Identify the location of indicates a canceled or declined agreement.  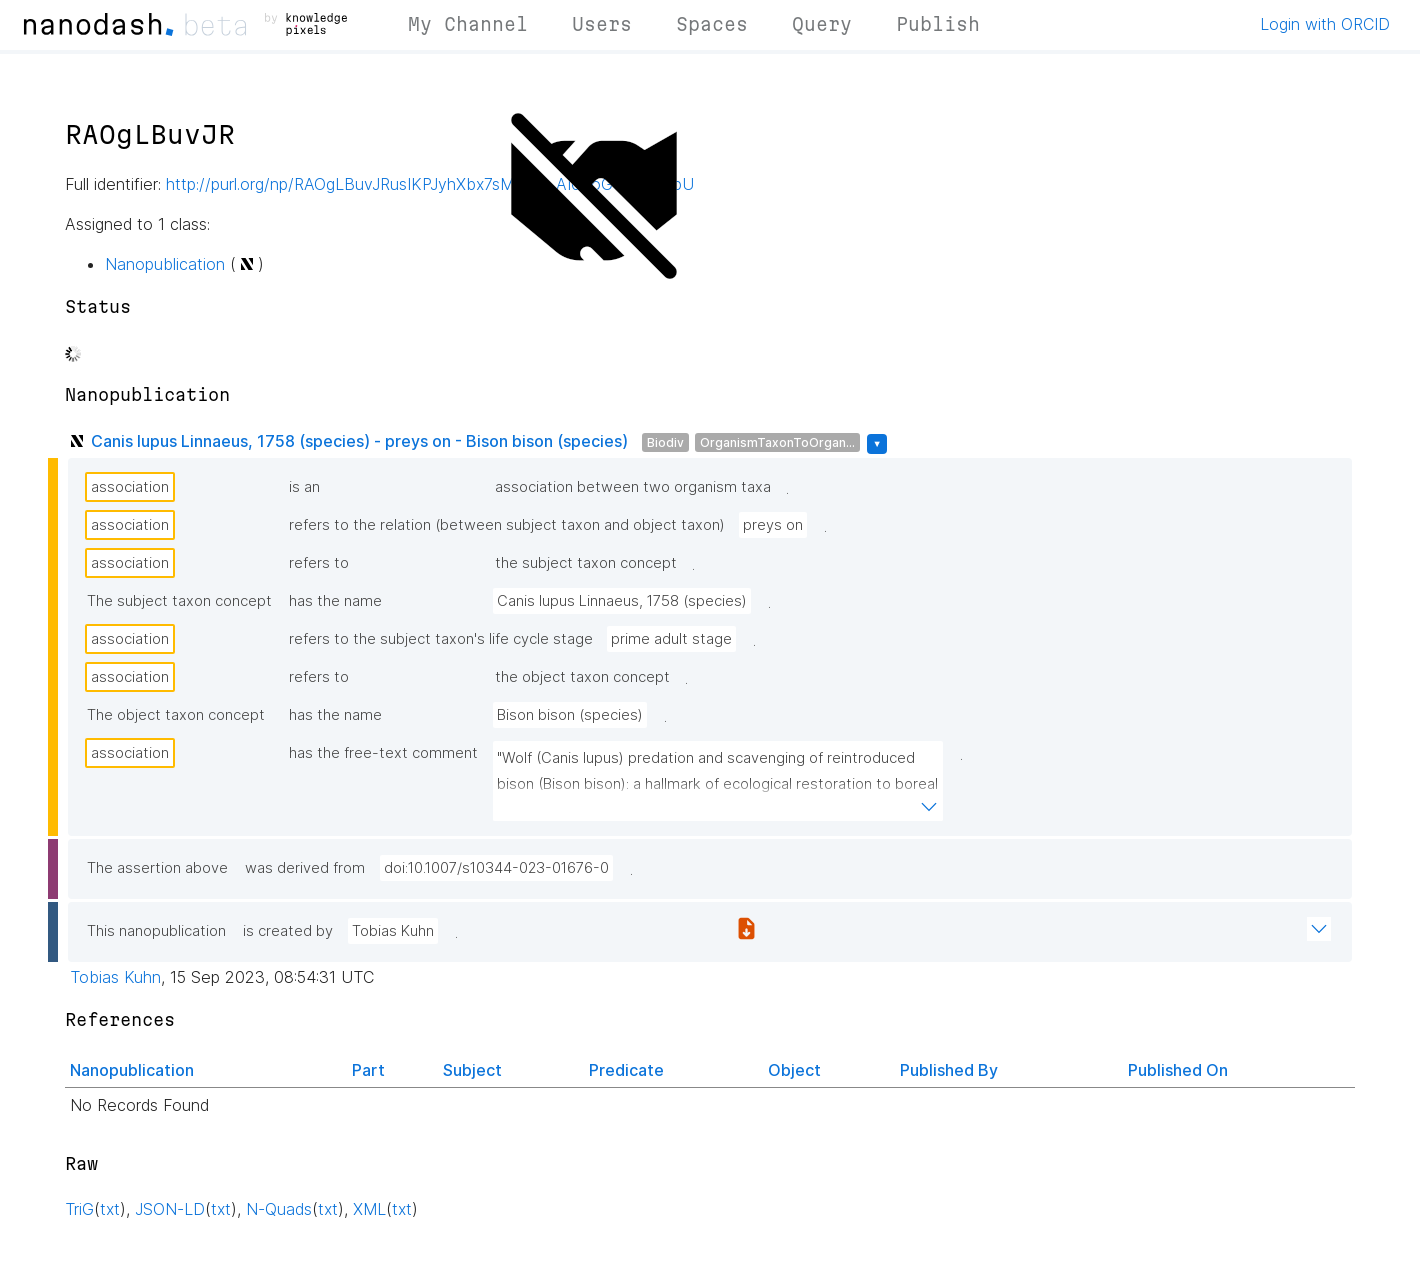
(594, 196).